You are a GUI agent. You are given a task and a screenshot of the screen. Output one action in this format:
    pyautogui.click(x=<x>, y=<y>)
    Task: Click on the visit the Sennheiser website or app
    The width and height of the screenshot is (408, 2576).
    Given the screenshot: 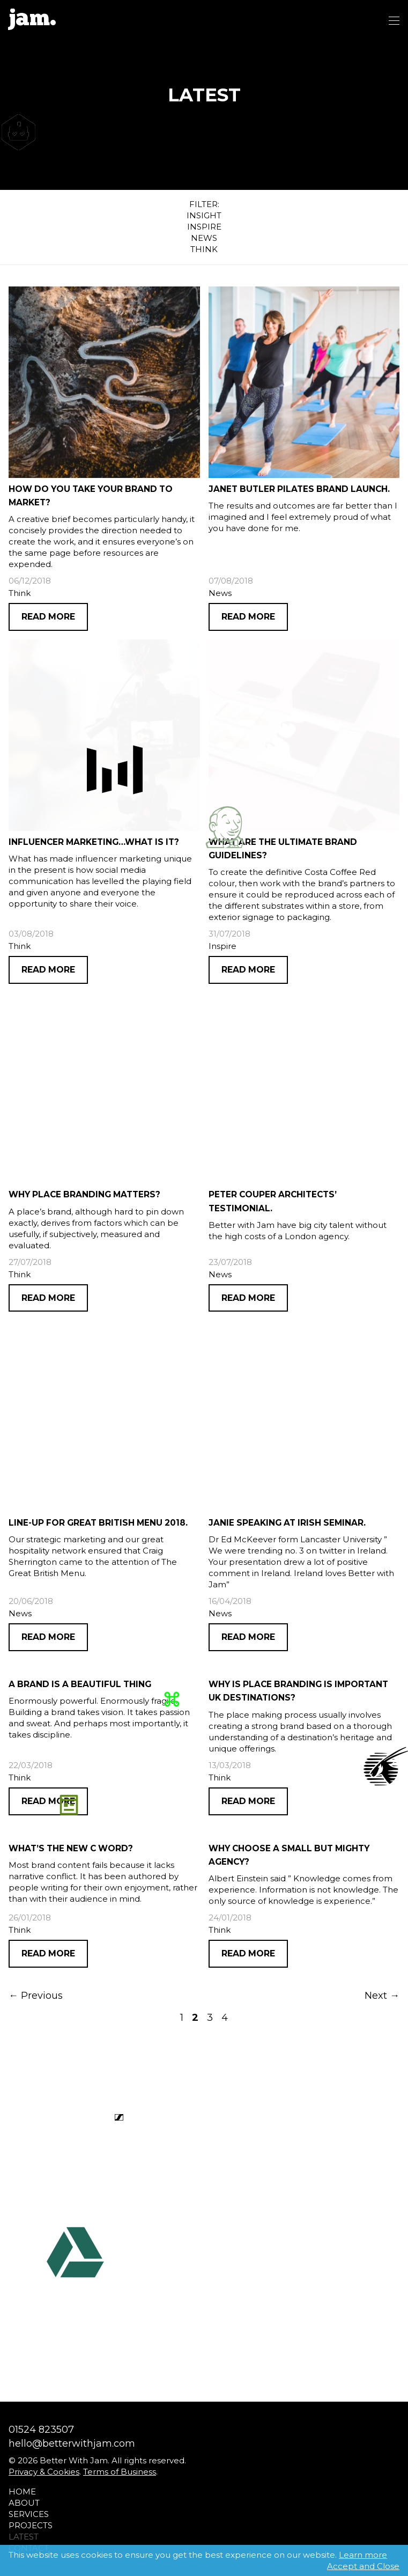 What is the action you would take?
    pyautogui.click(x=119, y=2117)
    